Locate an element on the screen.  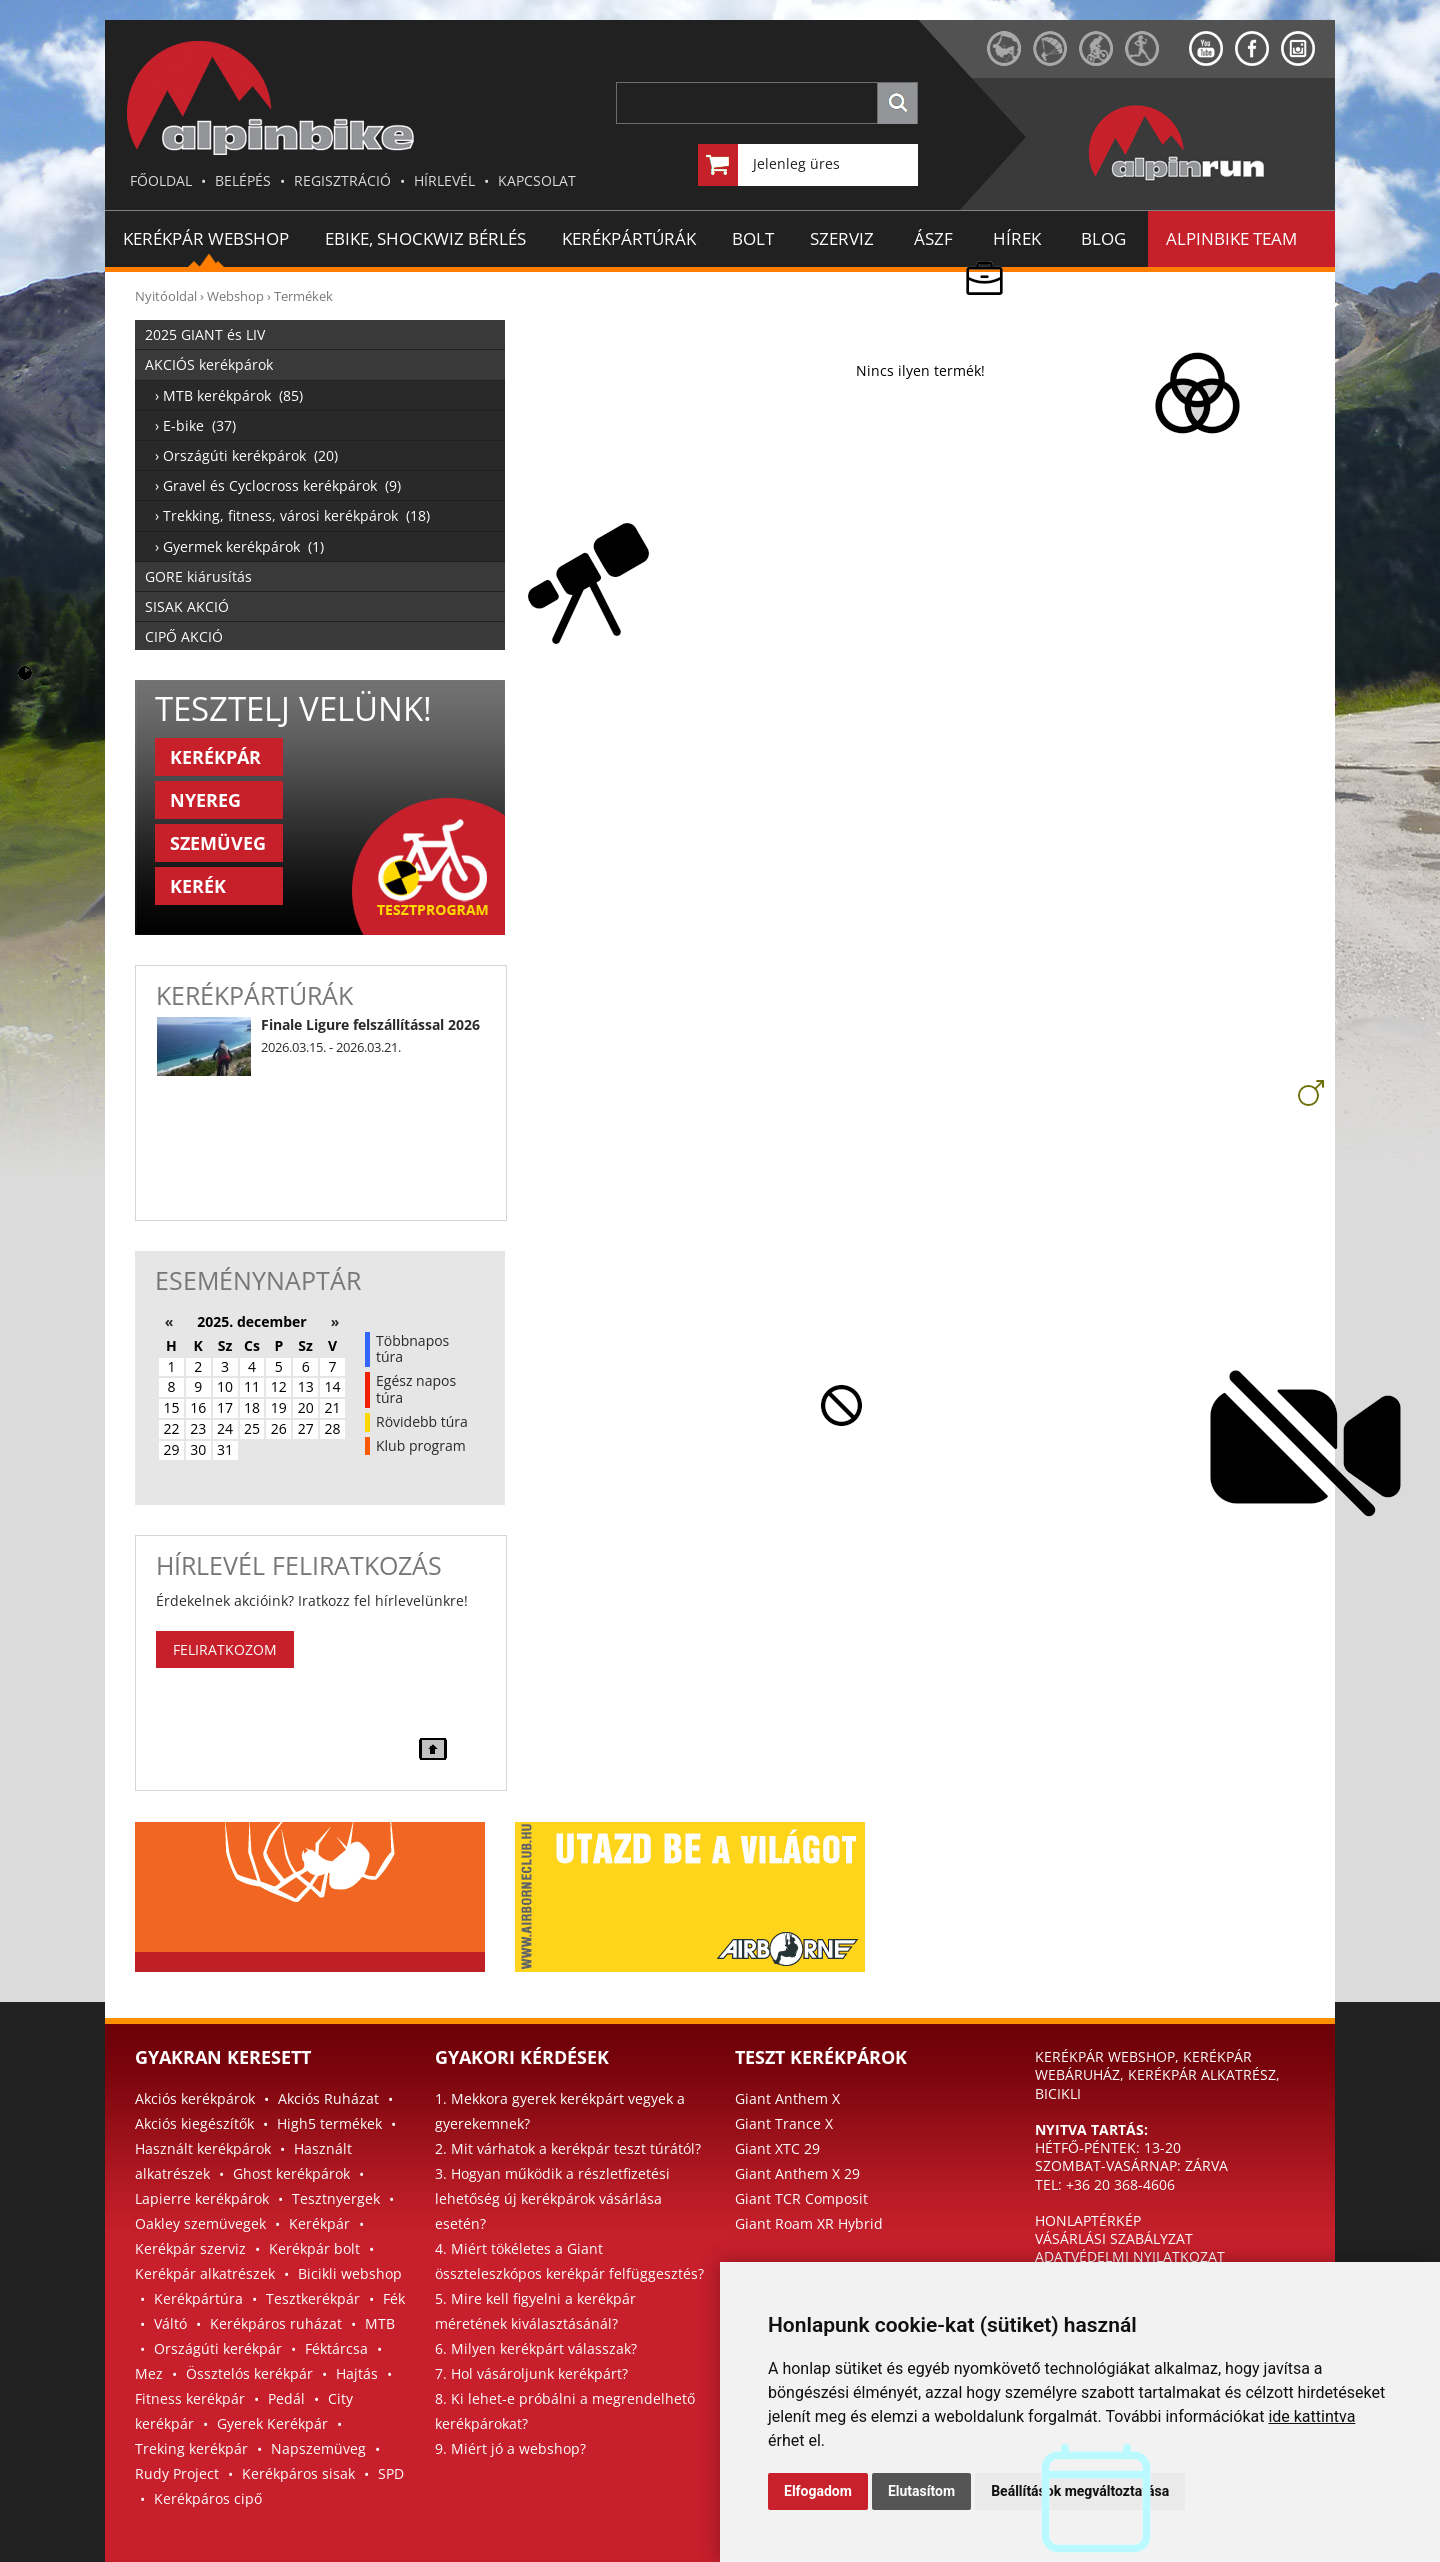
indicates overlapping or shared elements in a venn diagram is located at coordinates (1197, 394).